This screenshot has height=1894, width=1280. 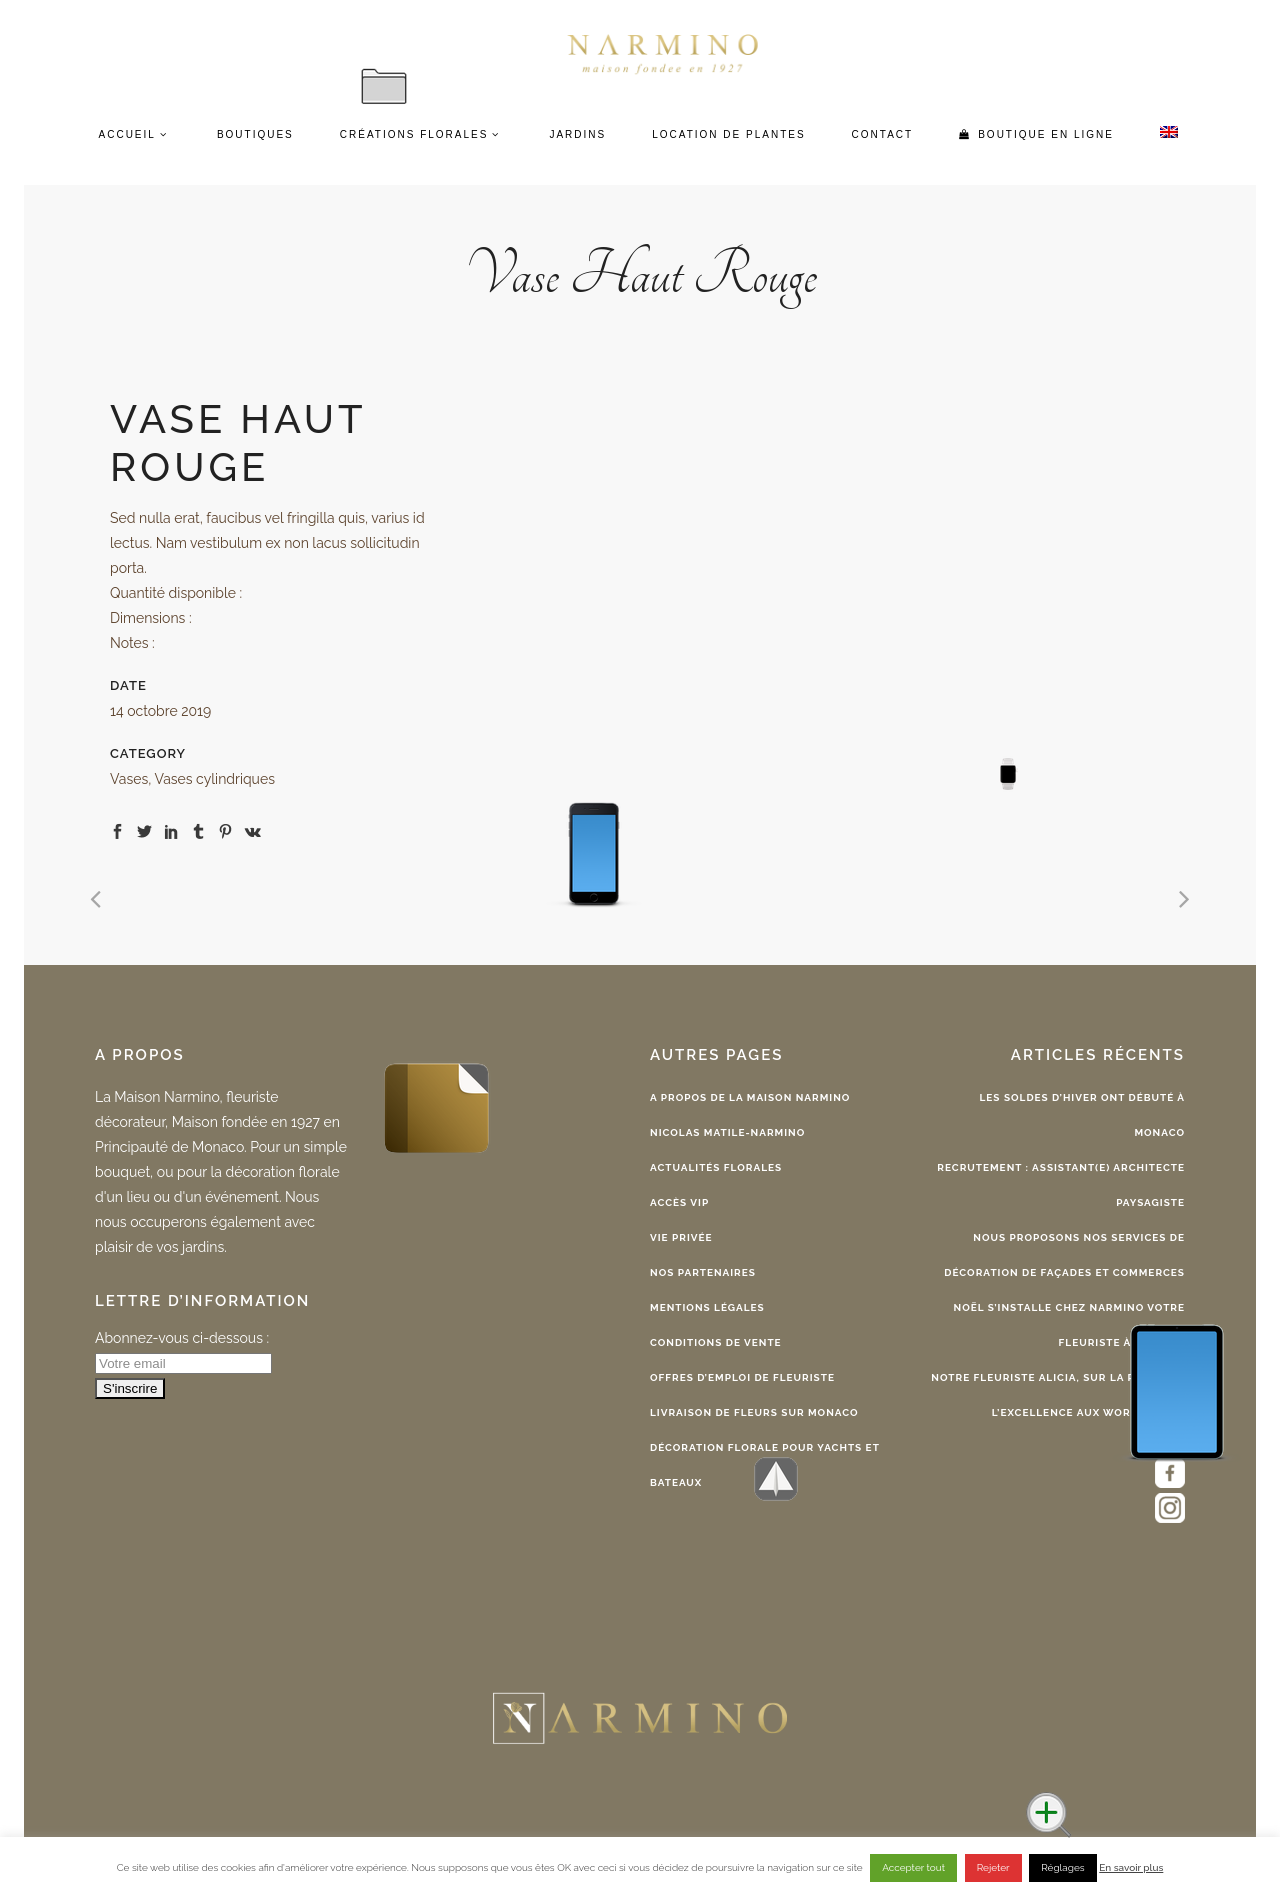 I want to click on change desktop wallpaper settings, so click(x=436, y=1104).